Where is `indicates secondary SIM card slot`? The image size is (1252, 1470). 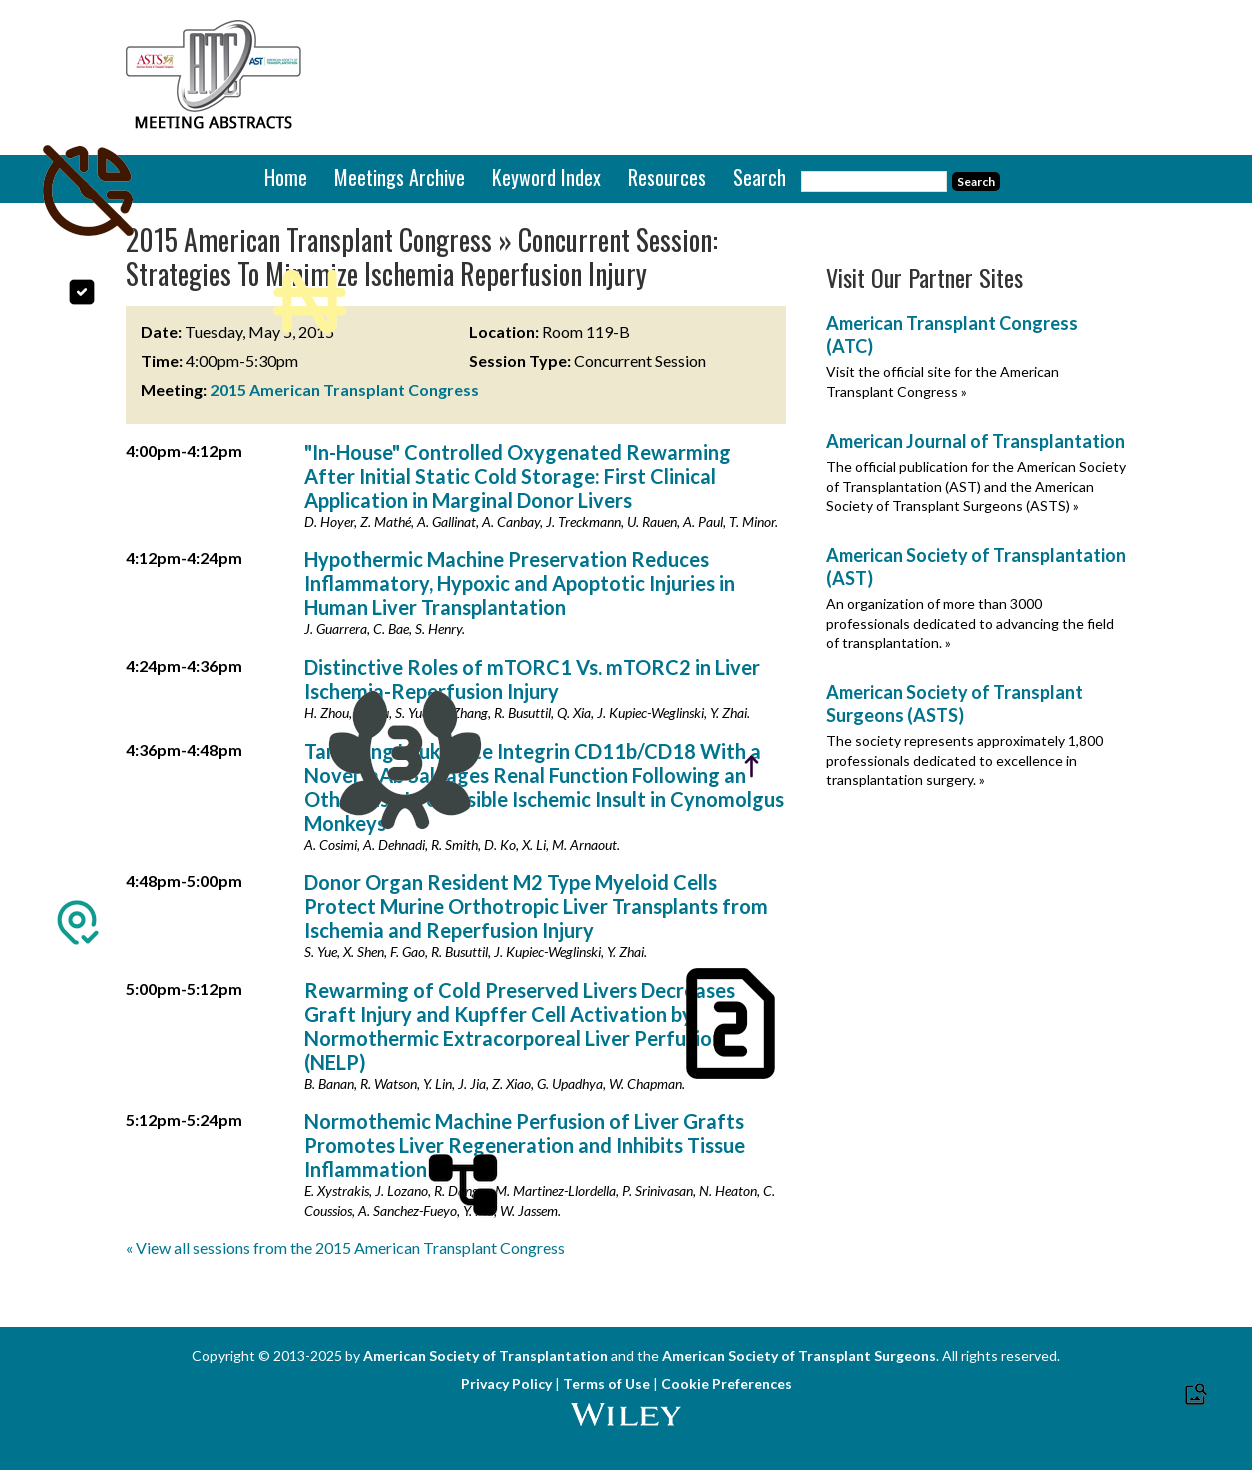 indicates secondary SIM card slot is located at coordinates (730, 1023).